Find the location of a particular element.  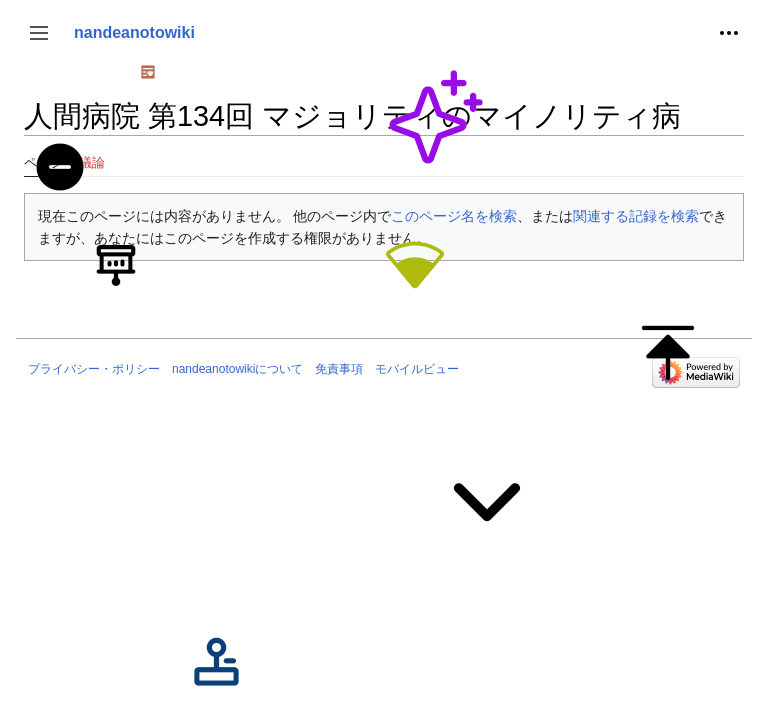

indicates AI-generated or enhanced content is located at coordinates (434, 118).